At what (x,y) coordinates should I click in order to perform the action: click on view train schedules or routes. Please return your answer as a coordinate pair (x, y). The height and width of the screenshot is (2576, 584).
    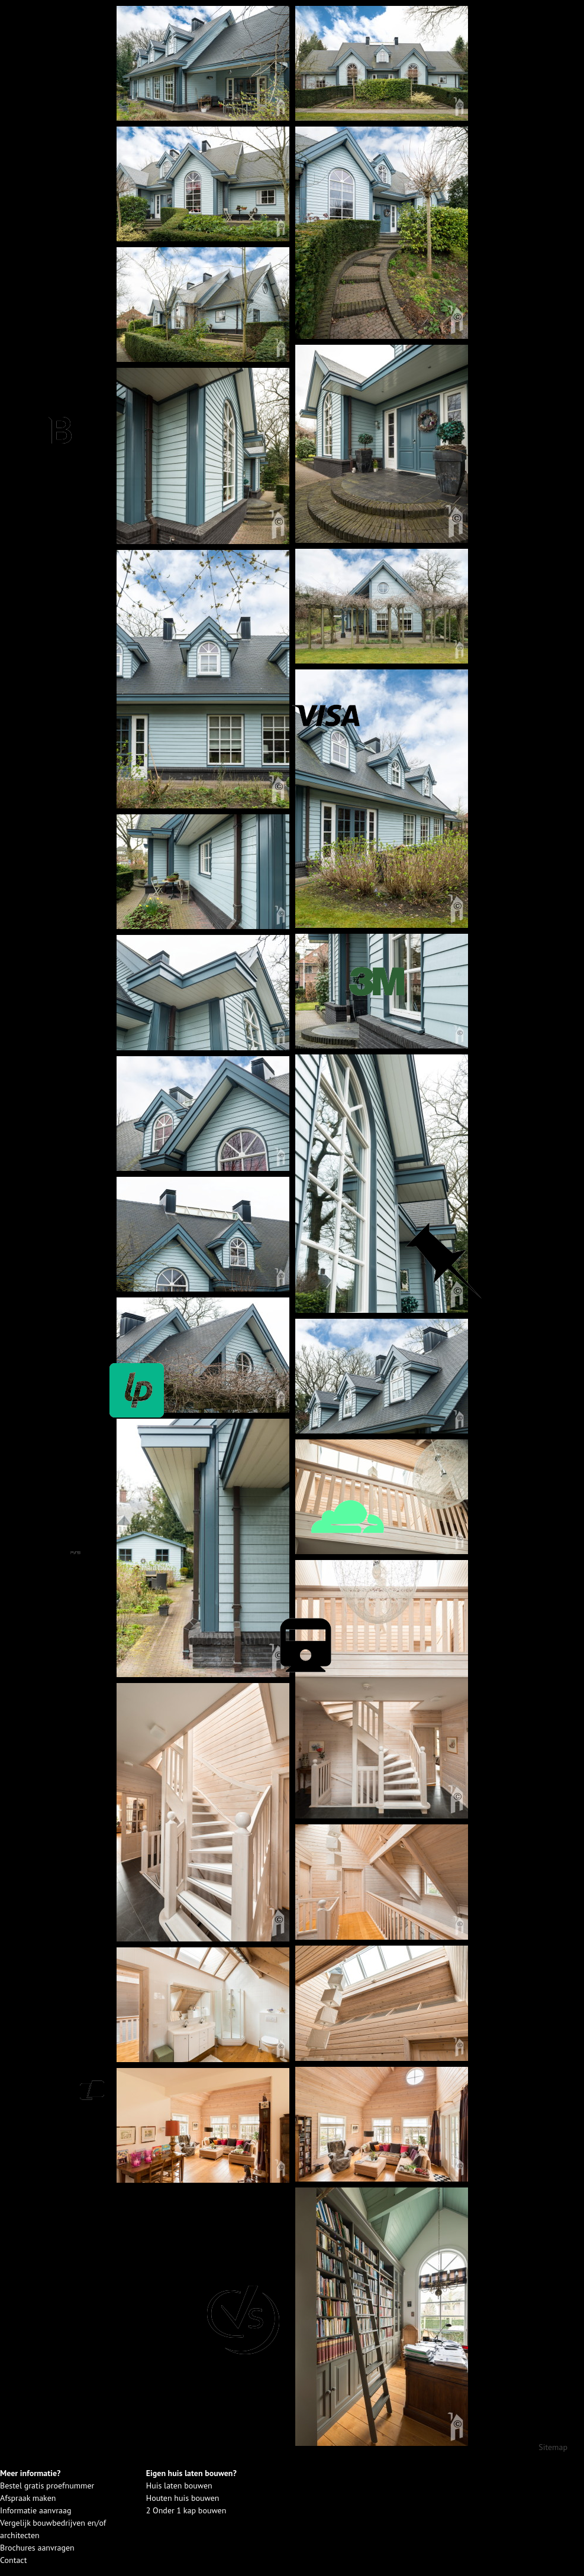
    Looking at the image, I should click on (305, 1643).